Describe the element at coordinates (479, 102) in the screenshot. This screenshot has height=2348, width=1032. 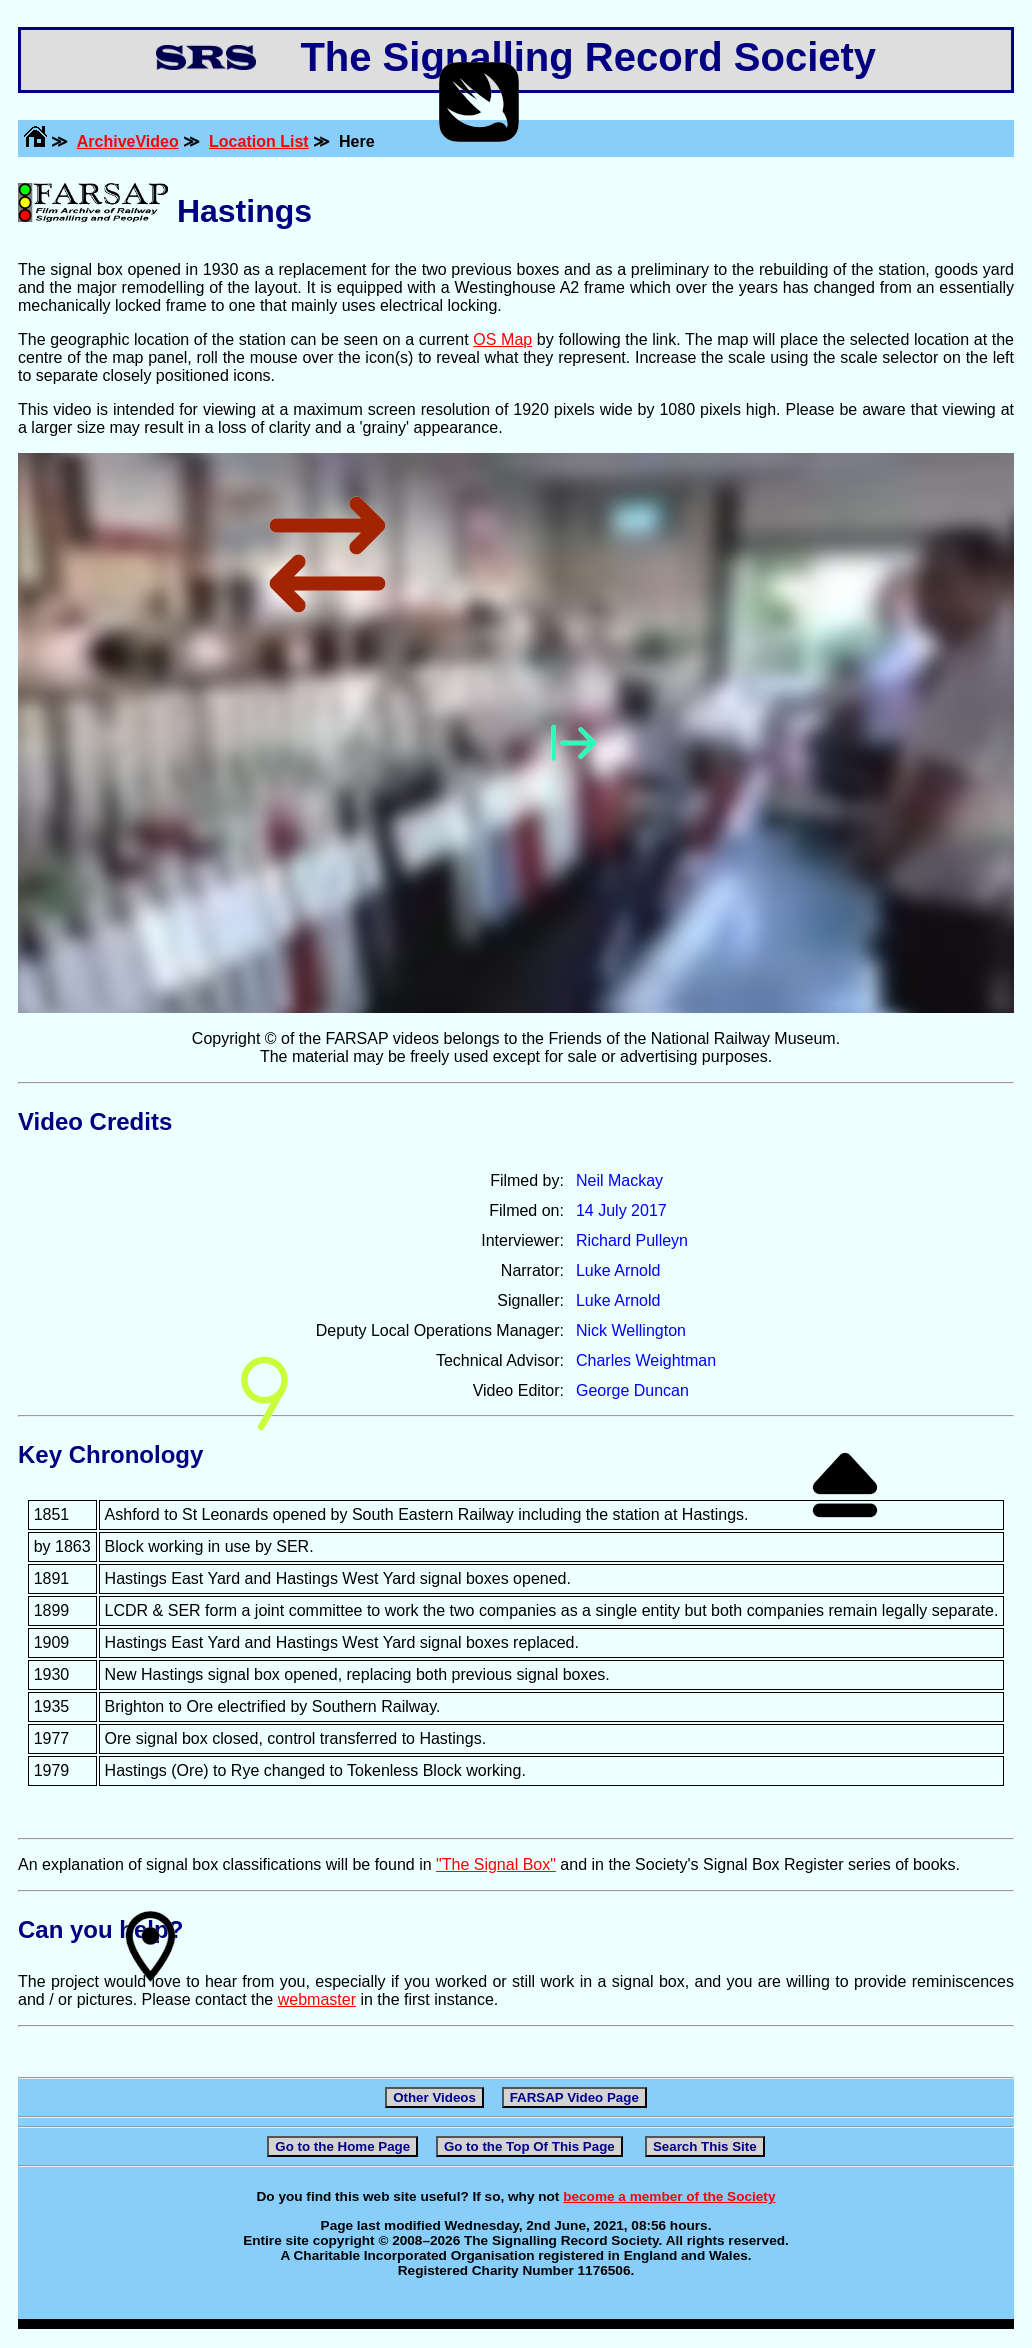
I see `swift programming language logo` at that location.